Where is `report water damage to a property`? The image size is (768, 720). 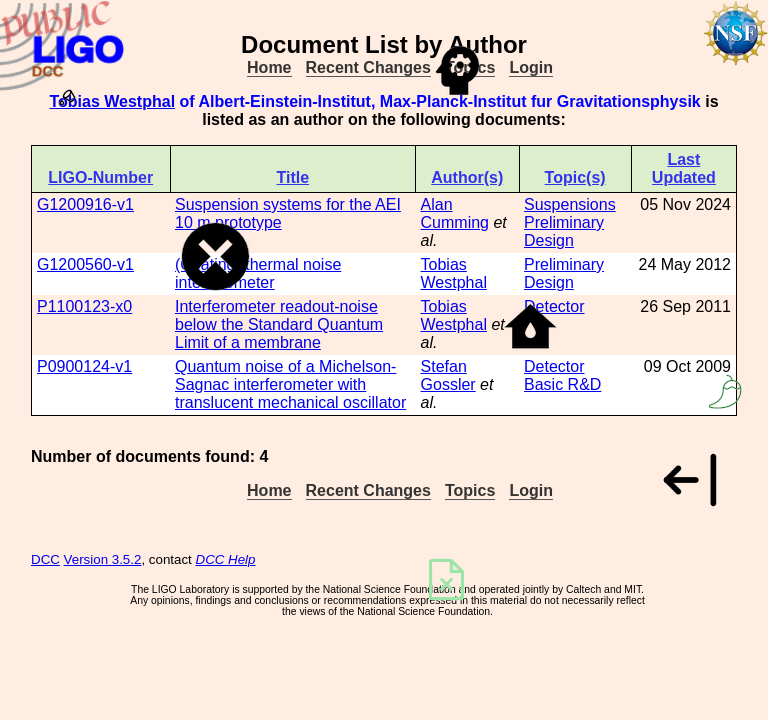 report water damage to a property is located at coordinates (530, 327).